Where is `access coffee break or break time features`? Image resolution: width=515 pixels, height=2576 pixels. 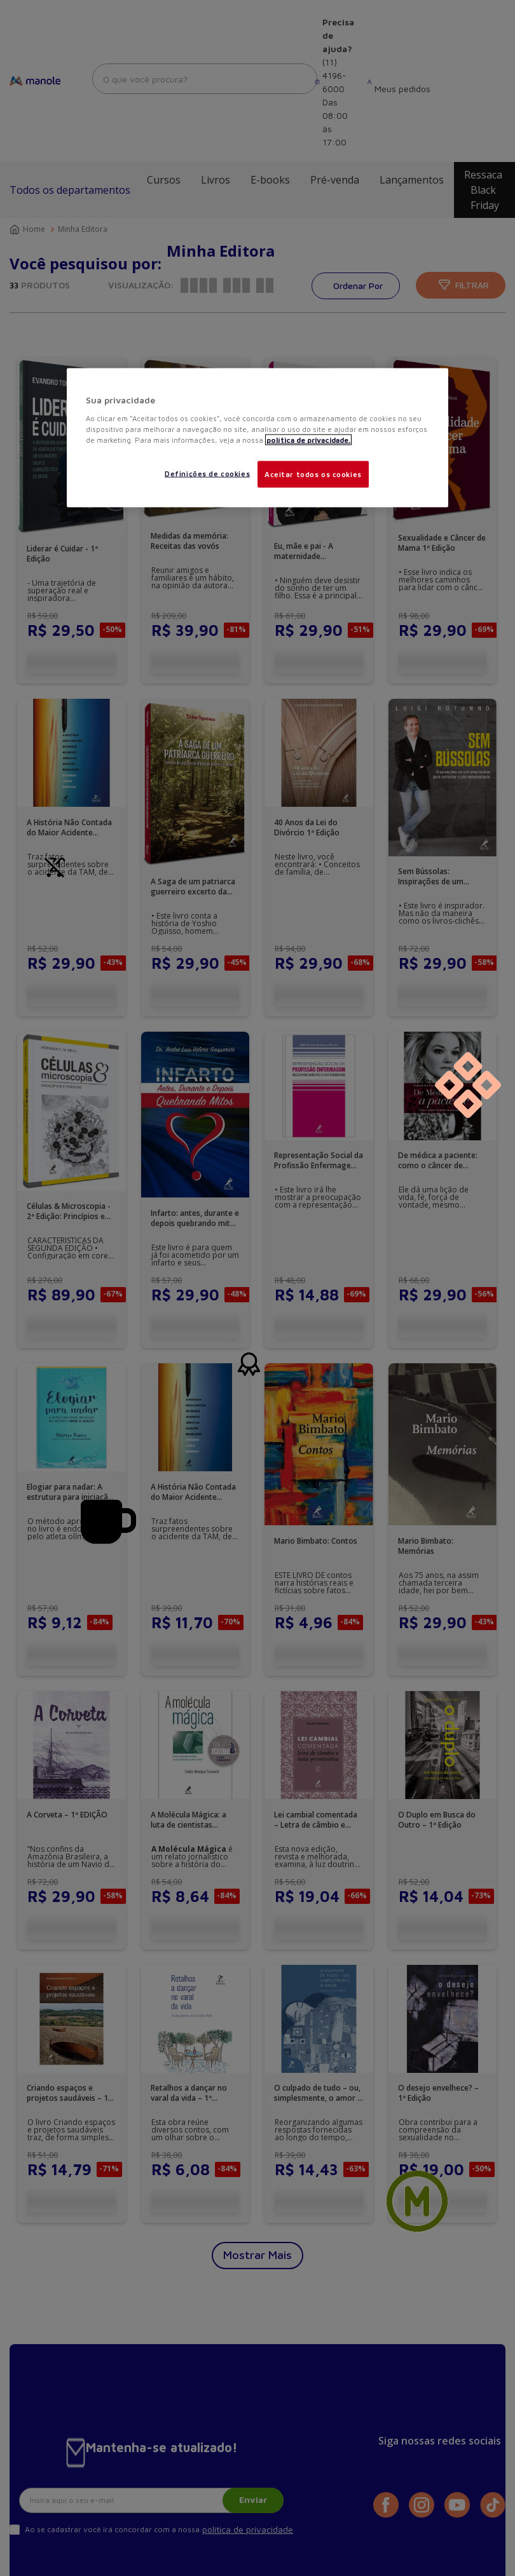 access coffee break or break time features is located at coordinates (108, 1521).